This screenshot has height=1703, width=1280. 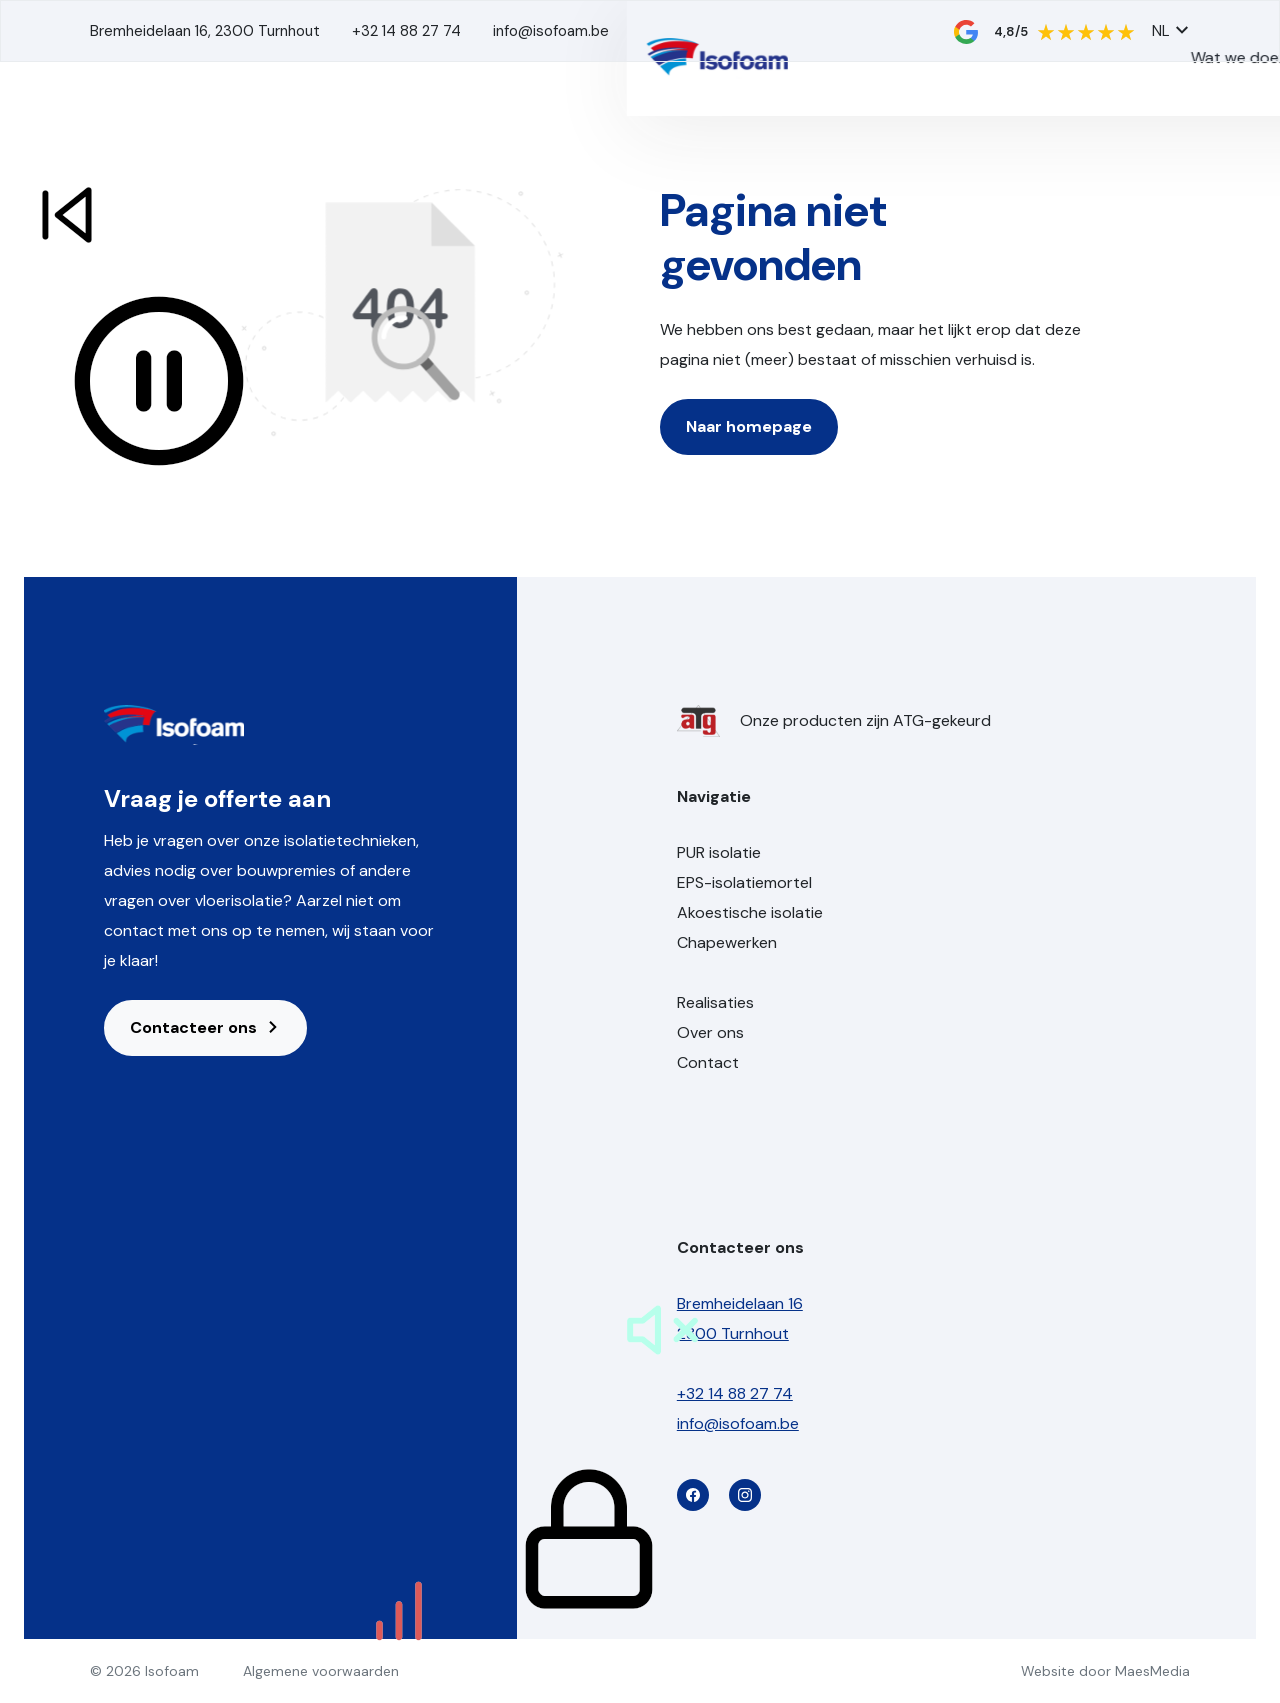 What do you see at coordinates (399, 1611) in the screenshot?
I see `view analytics or statistics` at bounding box center [399, 1611].